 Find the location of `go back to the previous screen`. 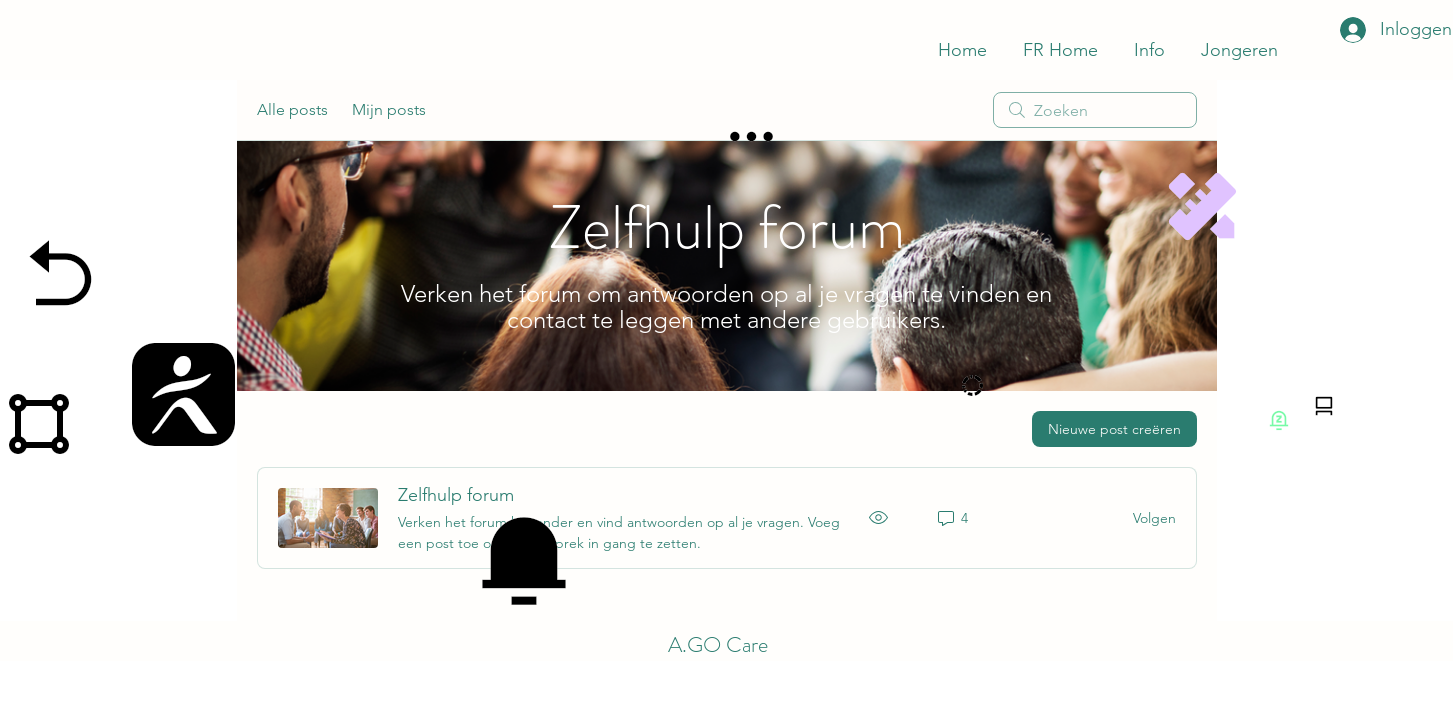

go back to the previous screen is located at coordinates (62, 276).